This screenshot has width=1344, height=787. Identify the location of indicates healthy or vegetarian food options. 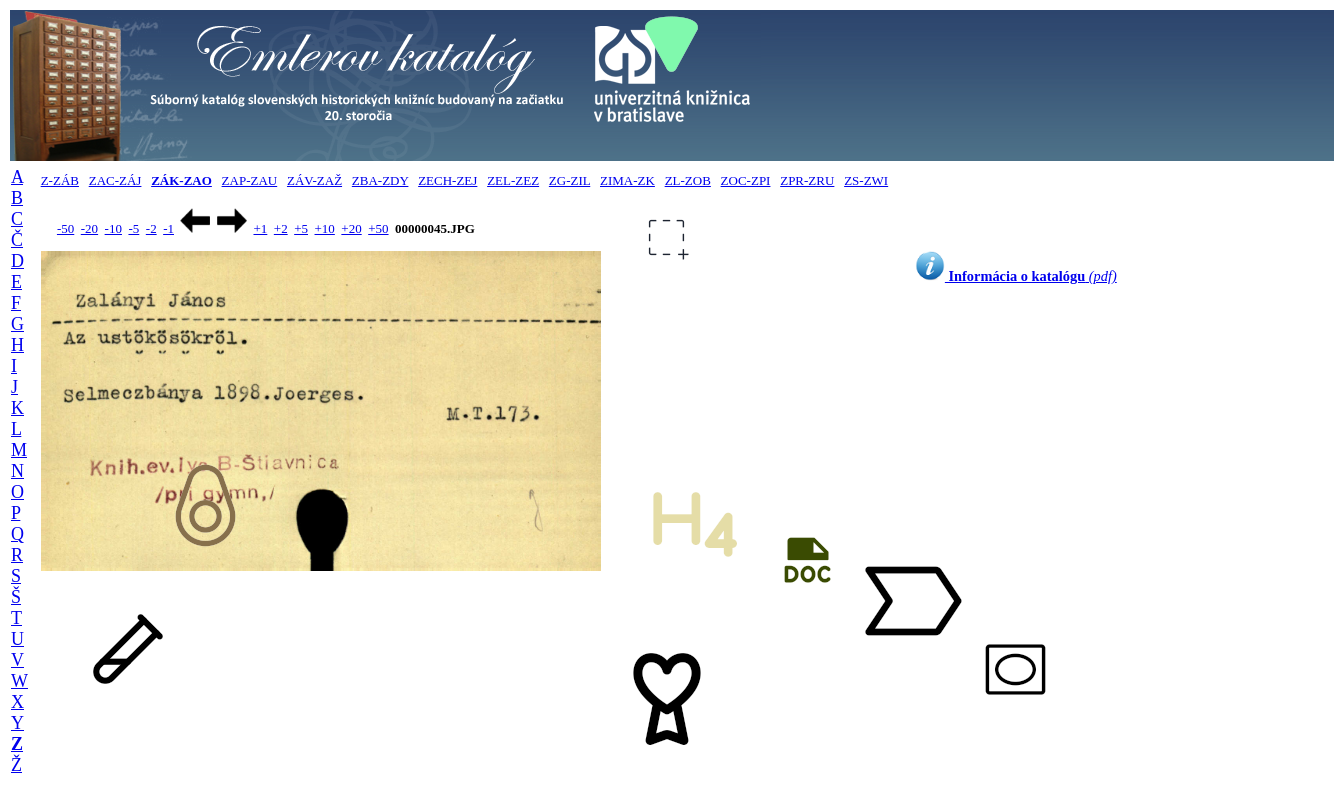
(205, 505).